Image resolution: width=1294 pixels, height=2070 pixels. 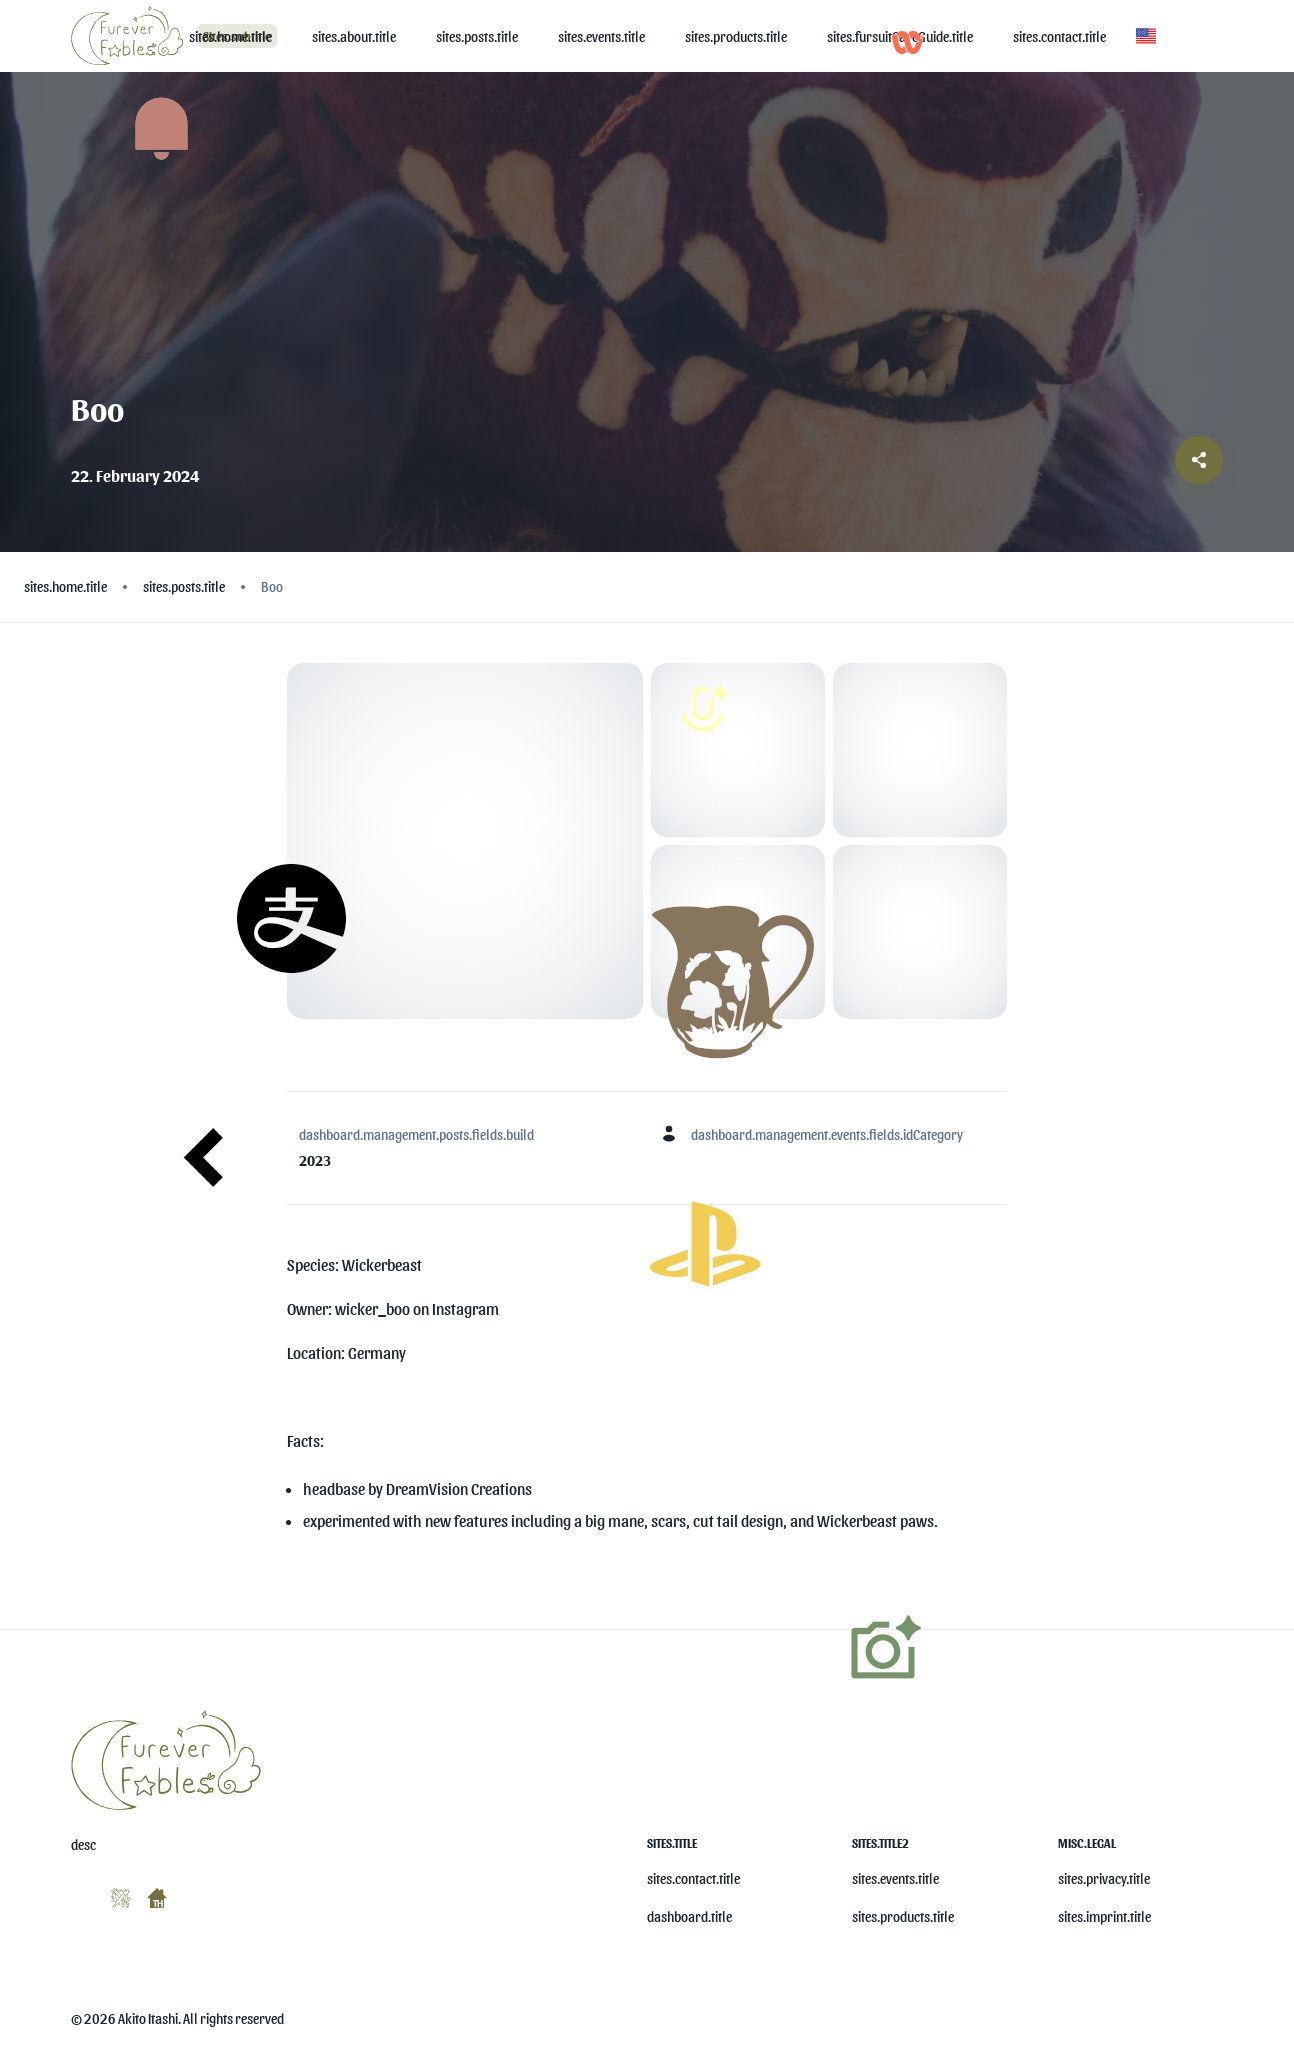 What do you see at coordinates (733, 982) in the screenshot?
I see `charles web debugging proxy application` at bounding box center [733, 982].